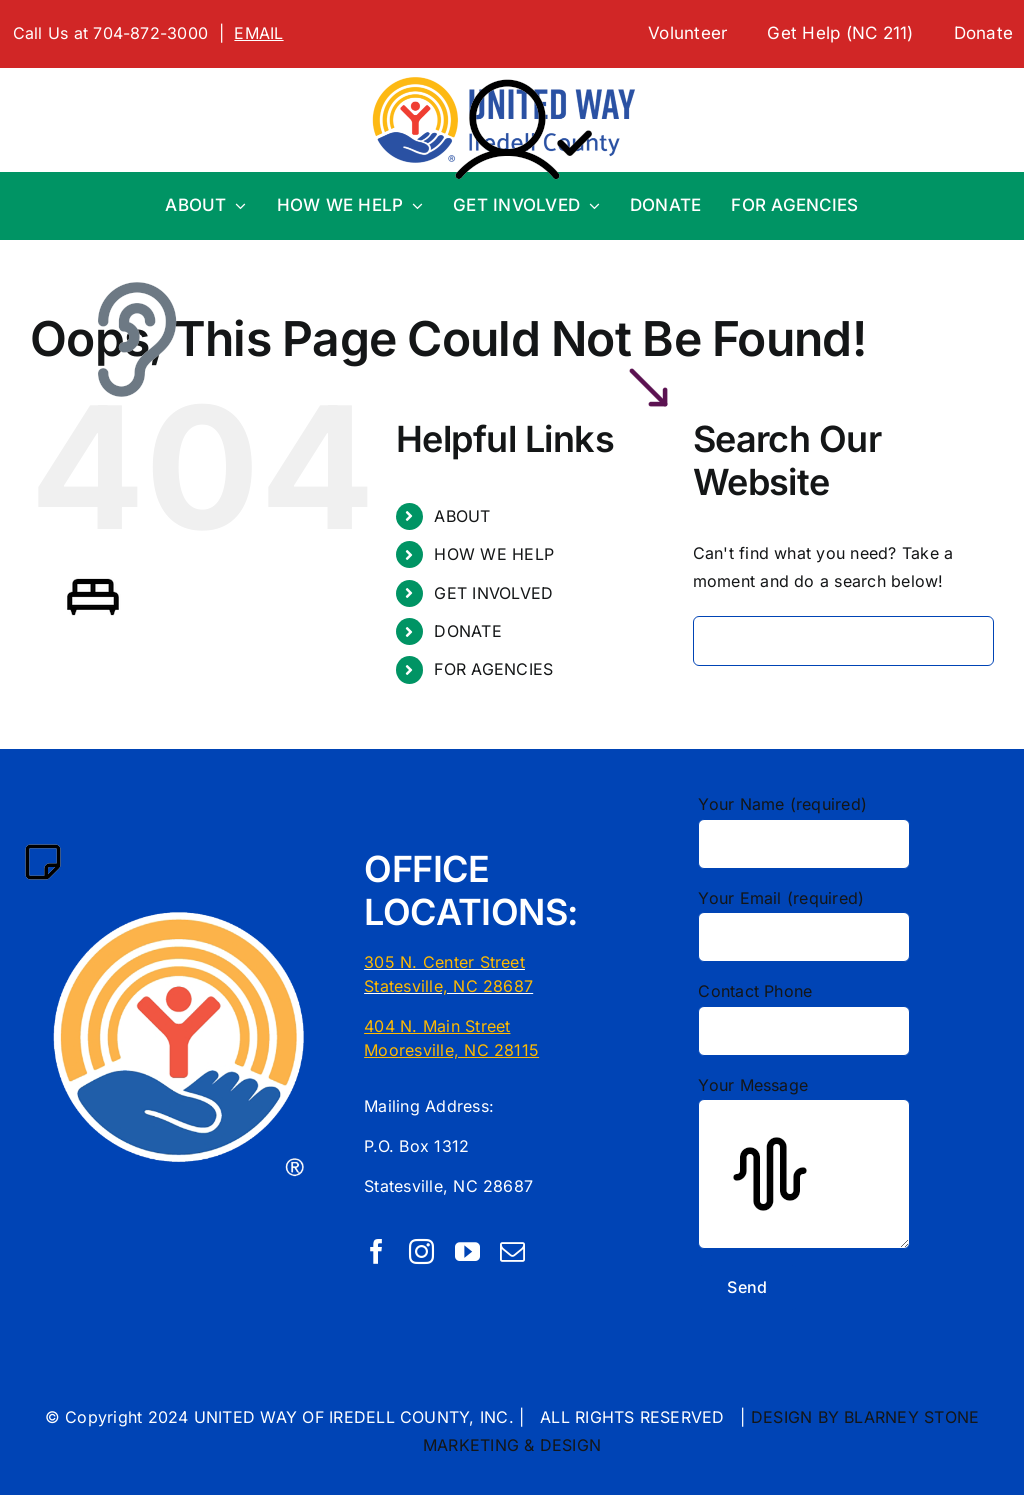 The image size is (1024, 1495). What do you see at coordinates (519, 134) in the screenshot?
I see `verify or approve a user account` at bounding box center [519, 134].